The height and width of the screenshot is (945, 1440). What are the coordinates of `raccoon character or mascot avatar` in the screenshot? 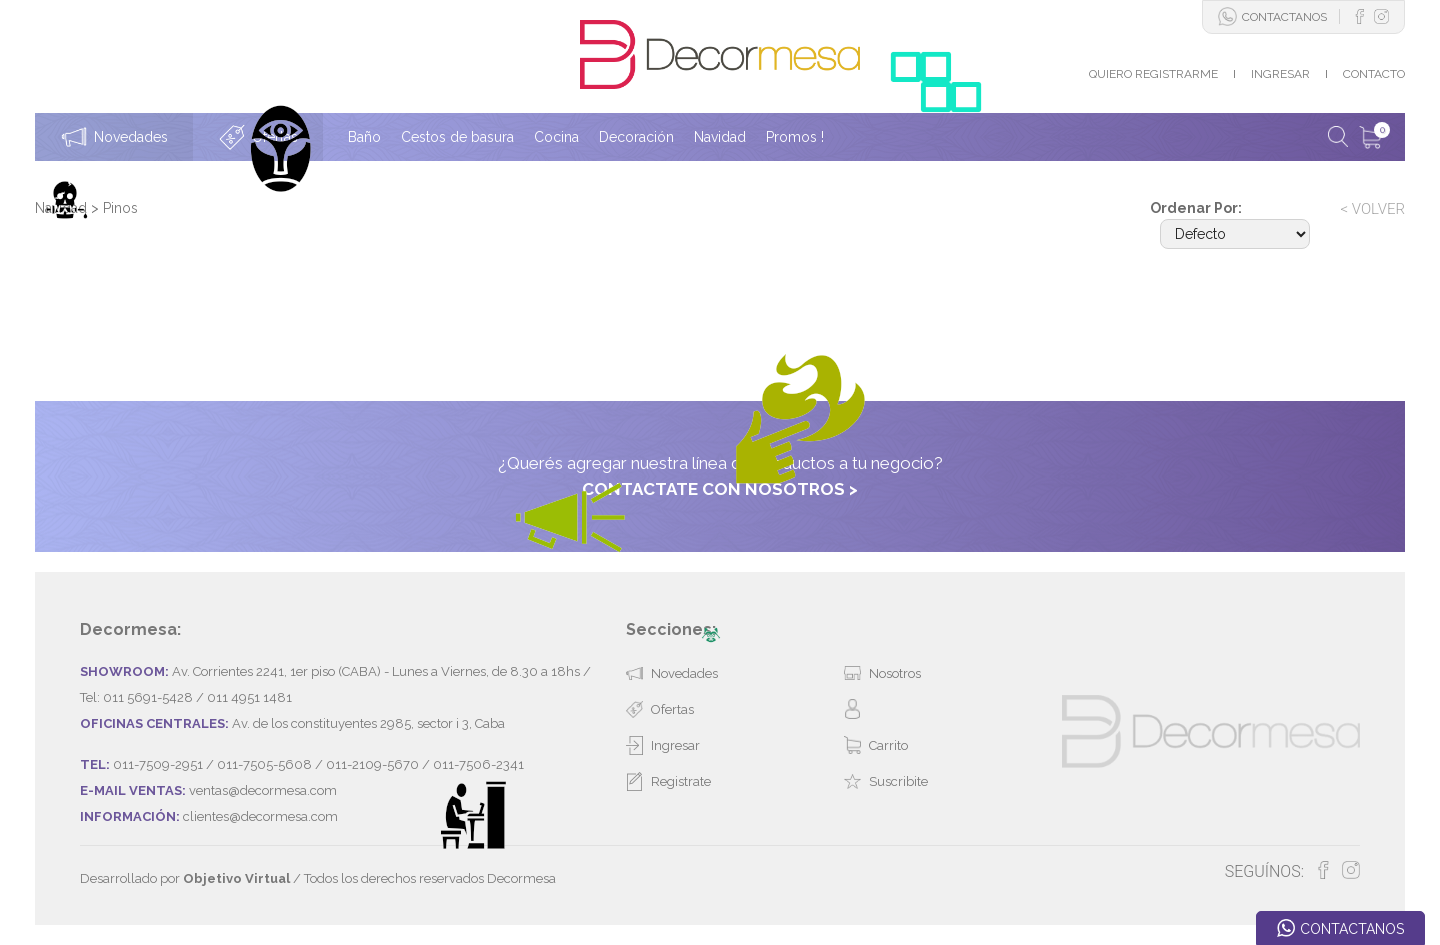 It's located at (711, 635).